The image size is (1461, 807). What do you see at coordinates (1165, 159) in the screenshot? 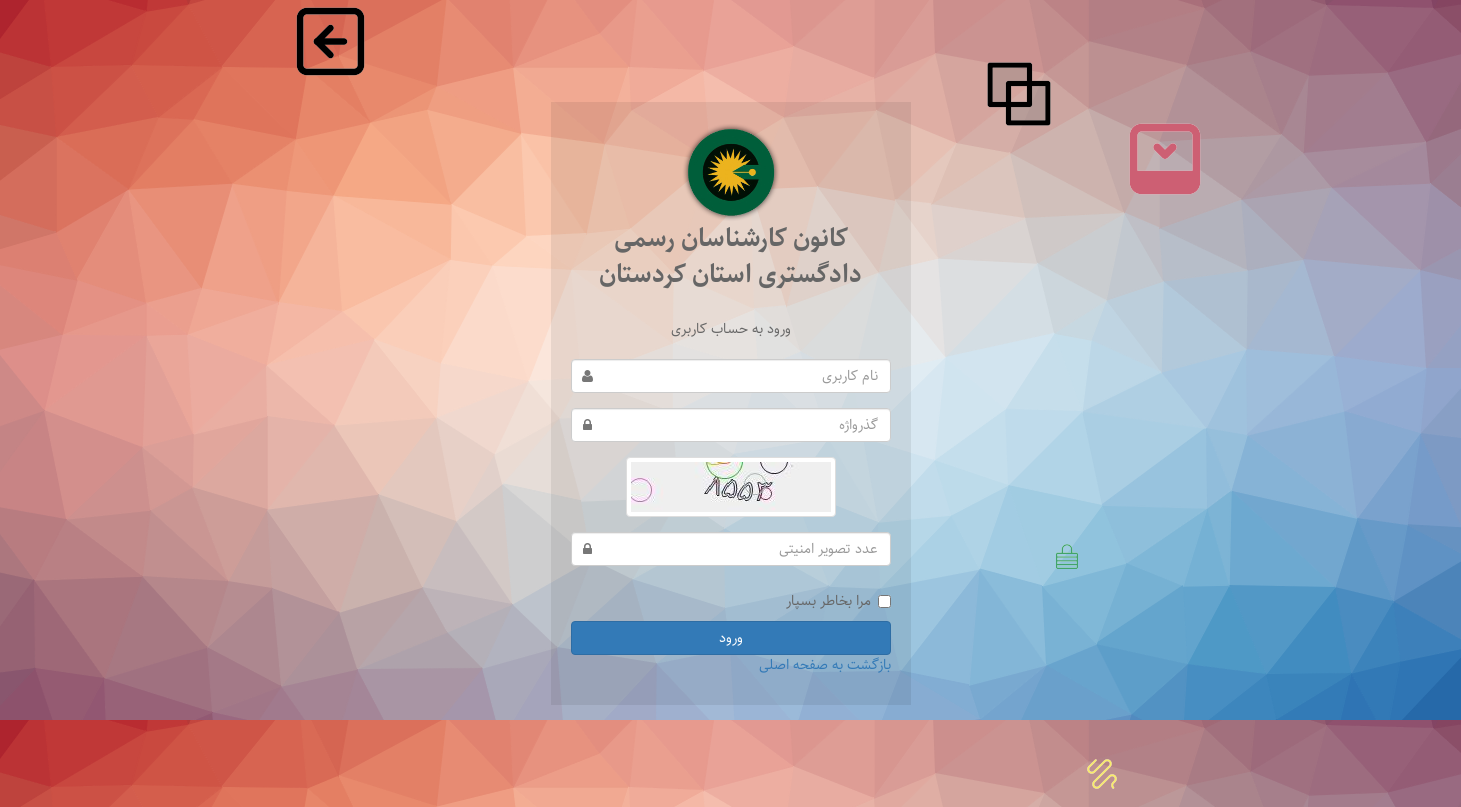
I see `collapse the bottom navigation bar` at bounding box center [1165, 159].